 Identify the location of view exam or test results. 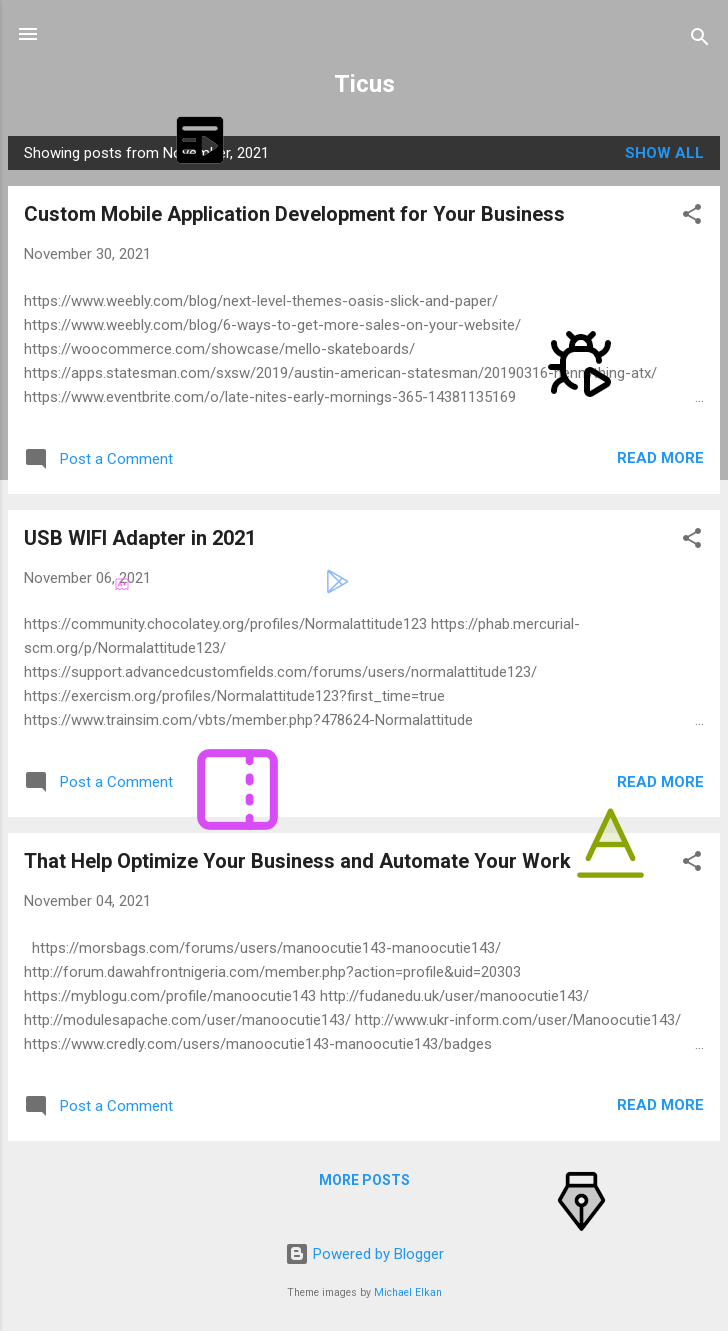
(122, 584).